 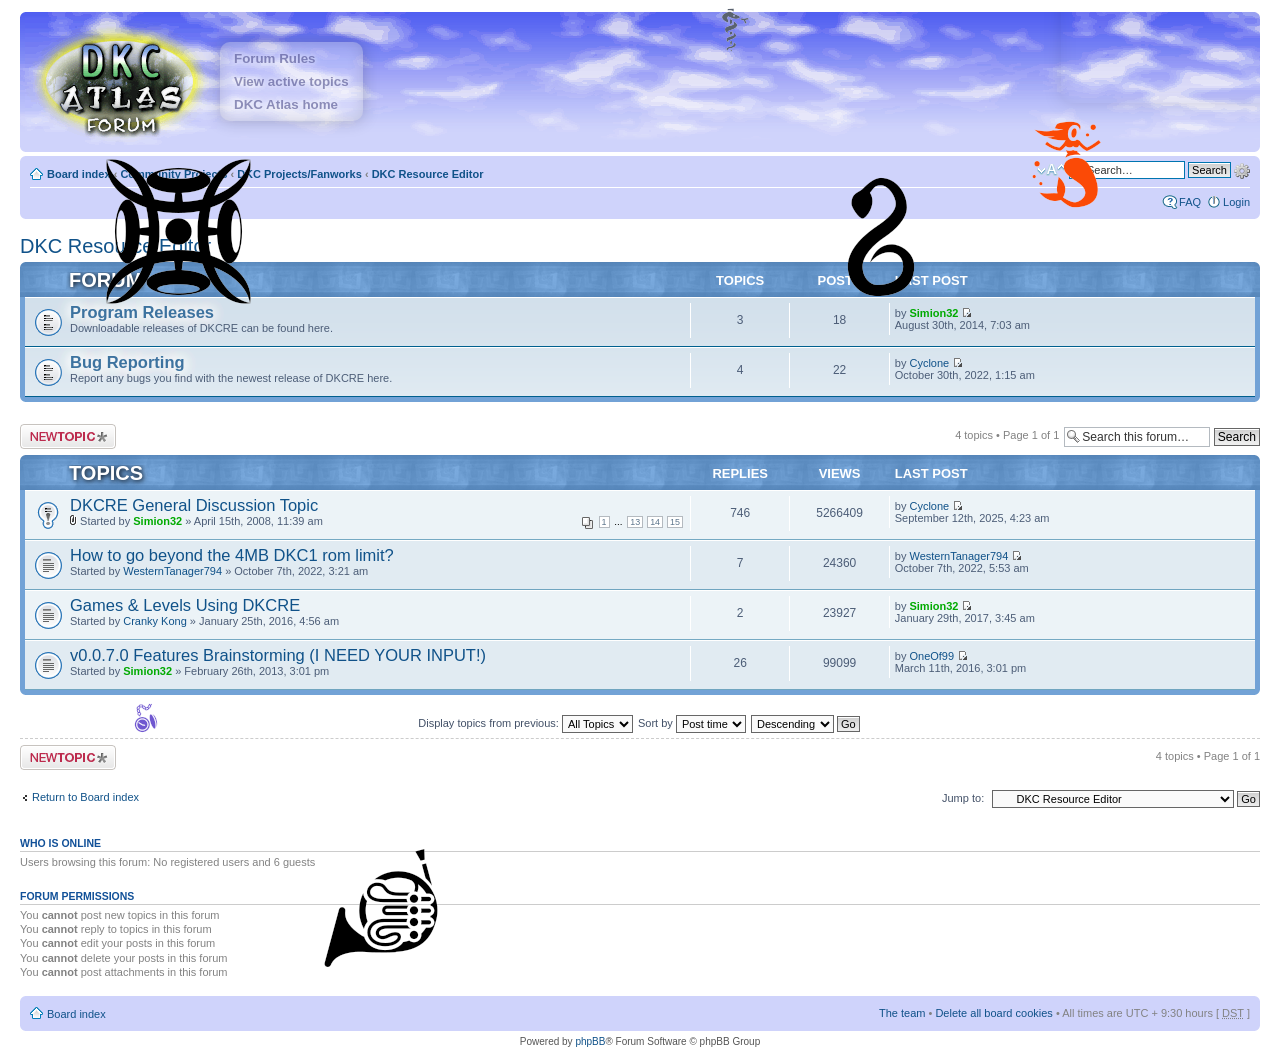 I want to click on view elapsed game time or timer, so click(x=146, y=718).